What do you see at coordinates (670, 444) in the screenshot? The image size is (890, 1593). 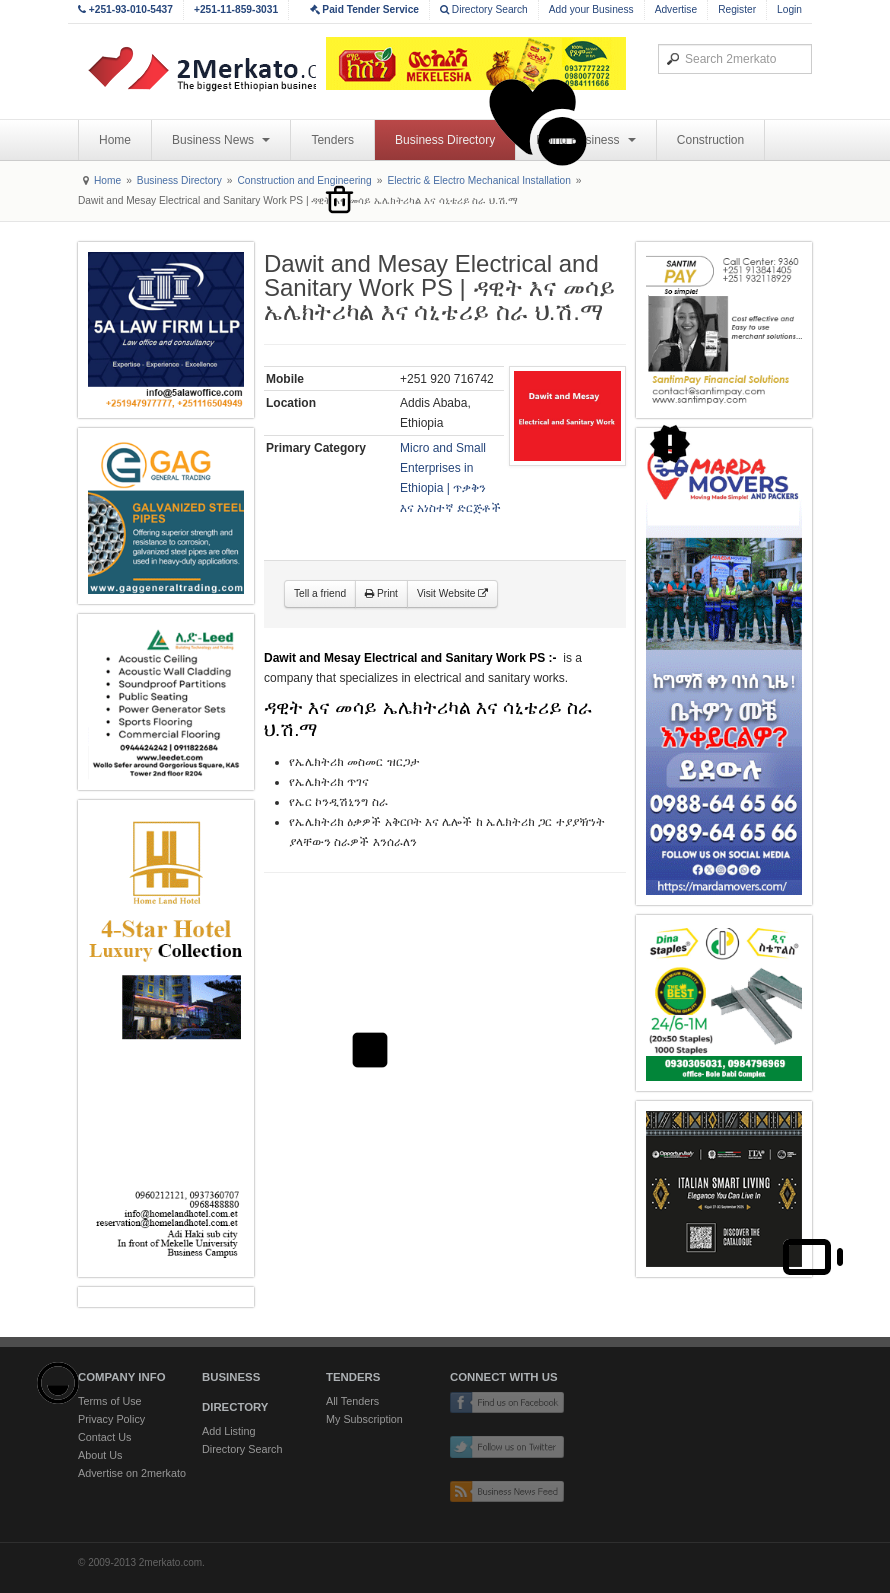 I see `indicates new or recently added content` at bounding box center [670, 444].